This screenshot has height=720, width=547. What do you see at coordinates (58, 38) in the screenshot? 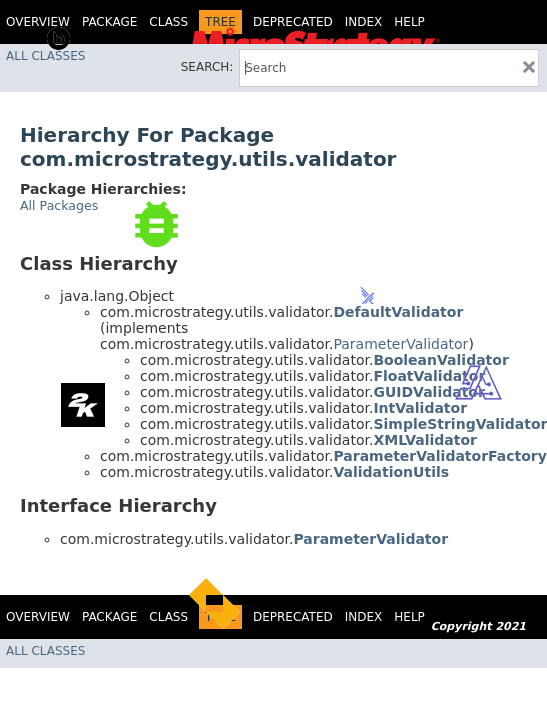
I see `open BigBlueButton video conferencing app` at bounding box center [58, 38].